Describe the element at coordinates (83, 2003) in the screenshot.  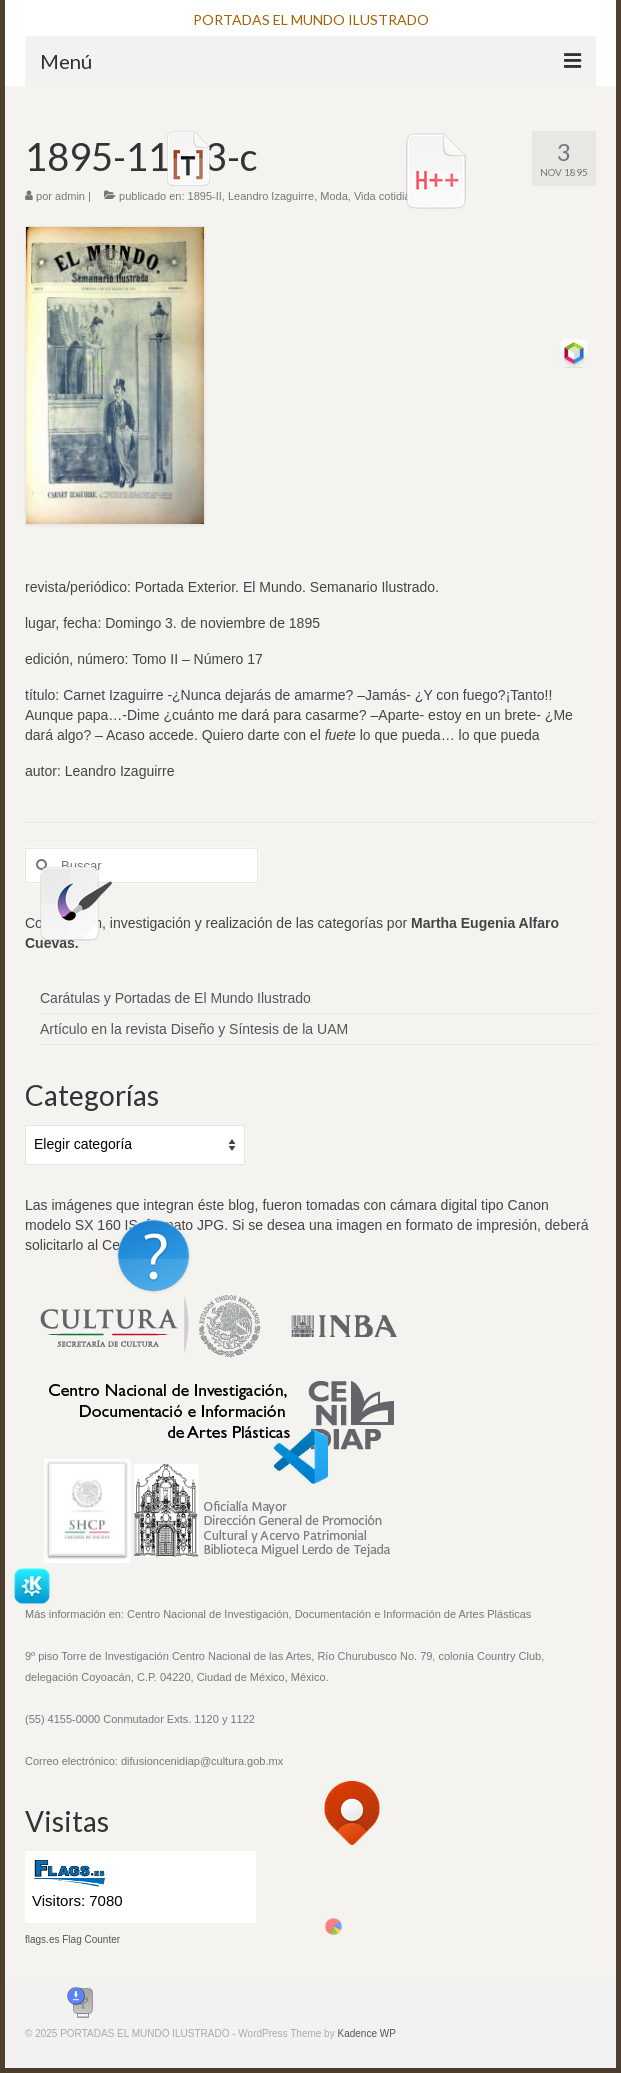
I see `create a bootable USB drive` at that location.